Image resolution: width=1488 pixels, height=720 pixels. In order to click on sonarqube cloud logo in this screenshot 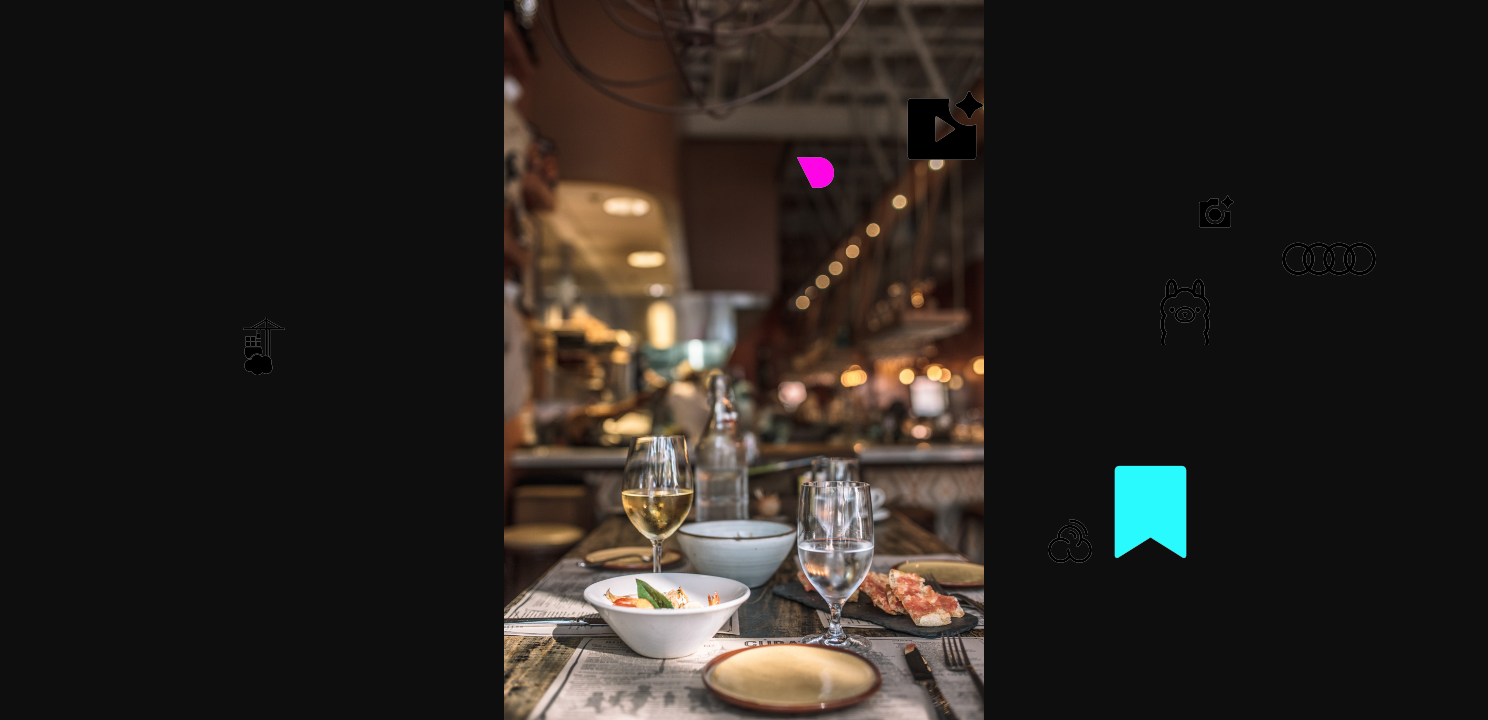, I will do `click(1070, 541)`.